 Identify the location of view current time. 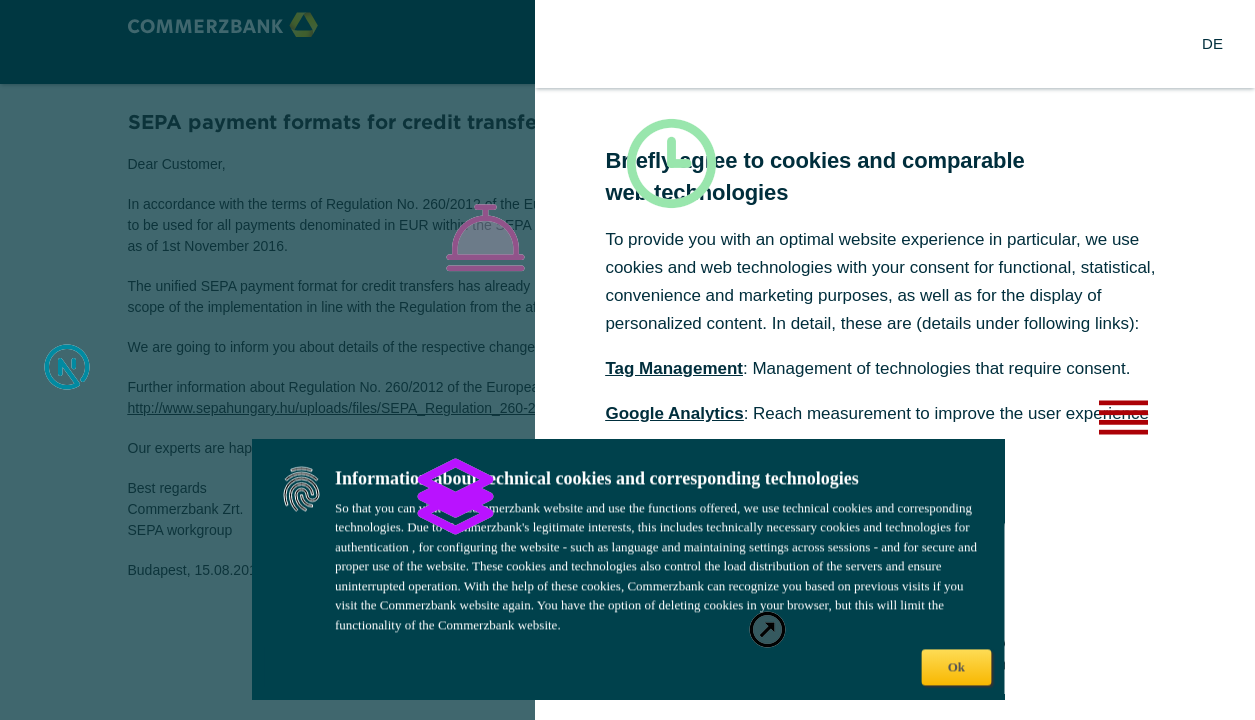
(671, 163).